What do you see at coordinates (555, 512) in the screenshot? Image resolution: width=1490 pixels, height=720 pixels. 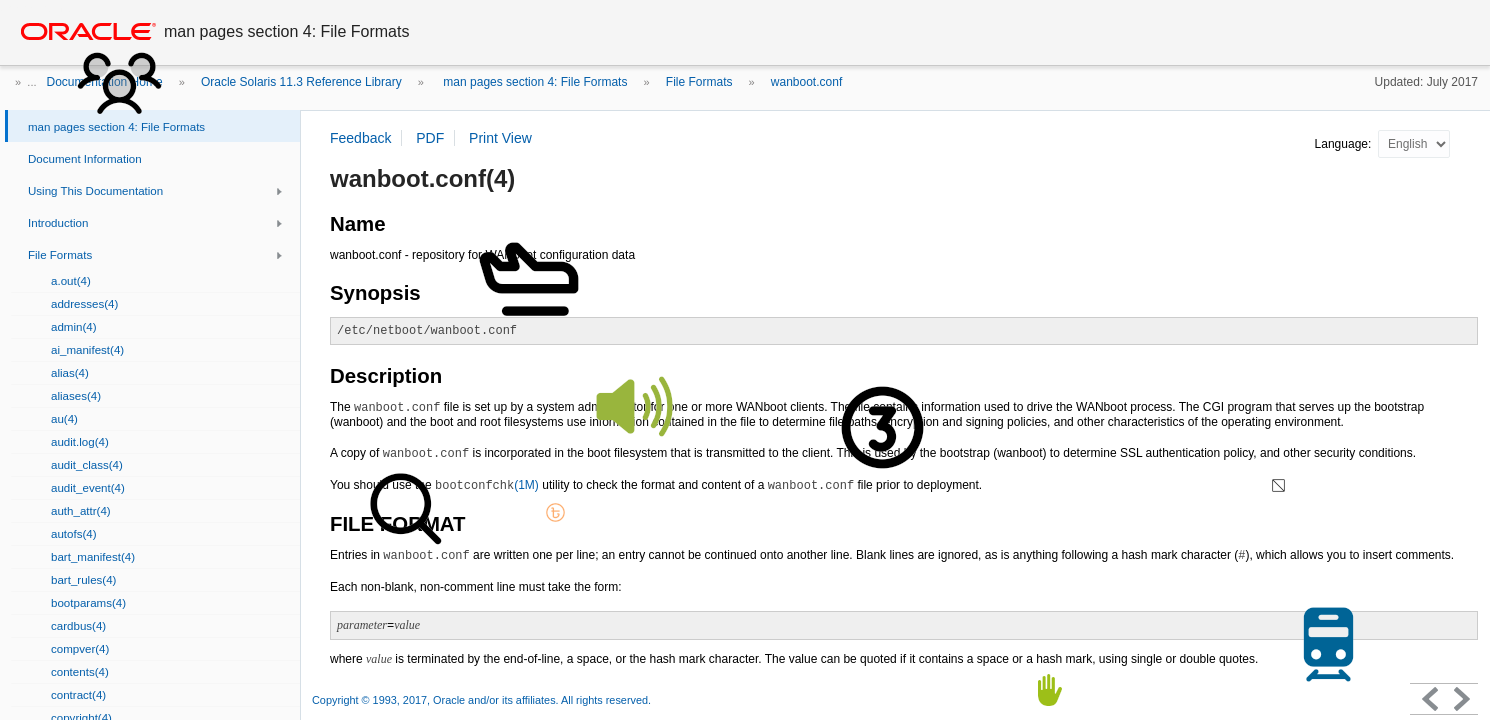 I see `view amount in bangladeshi taka` at bounding box center [555, 512].